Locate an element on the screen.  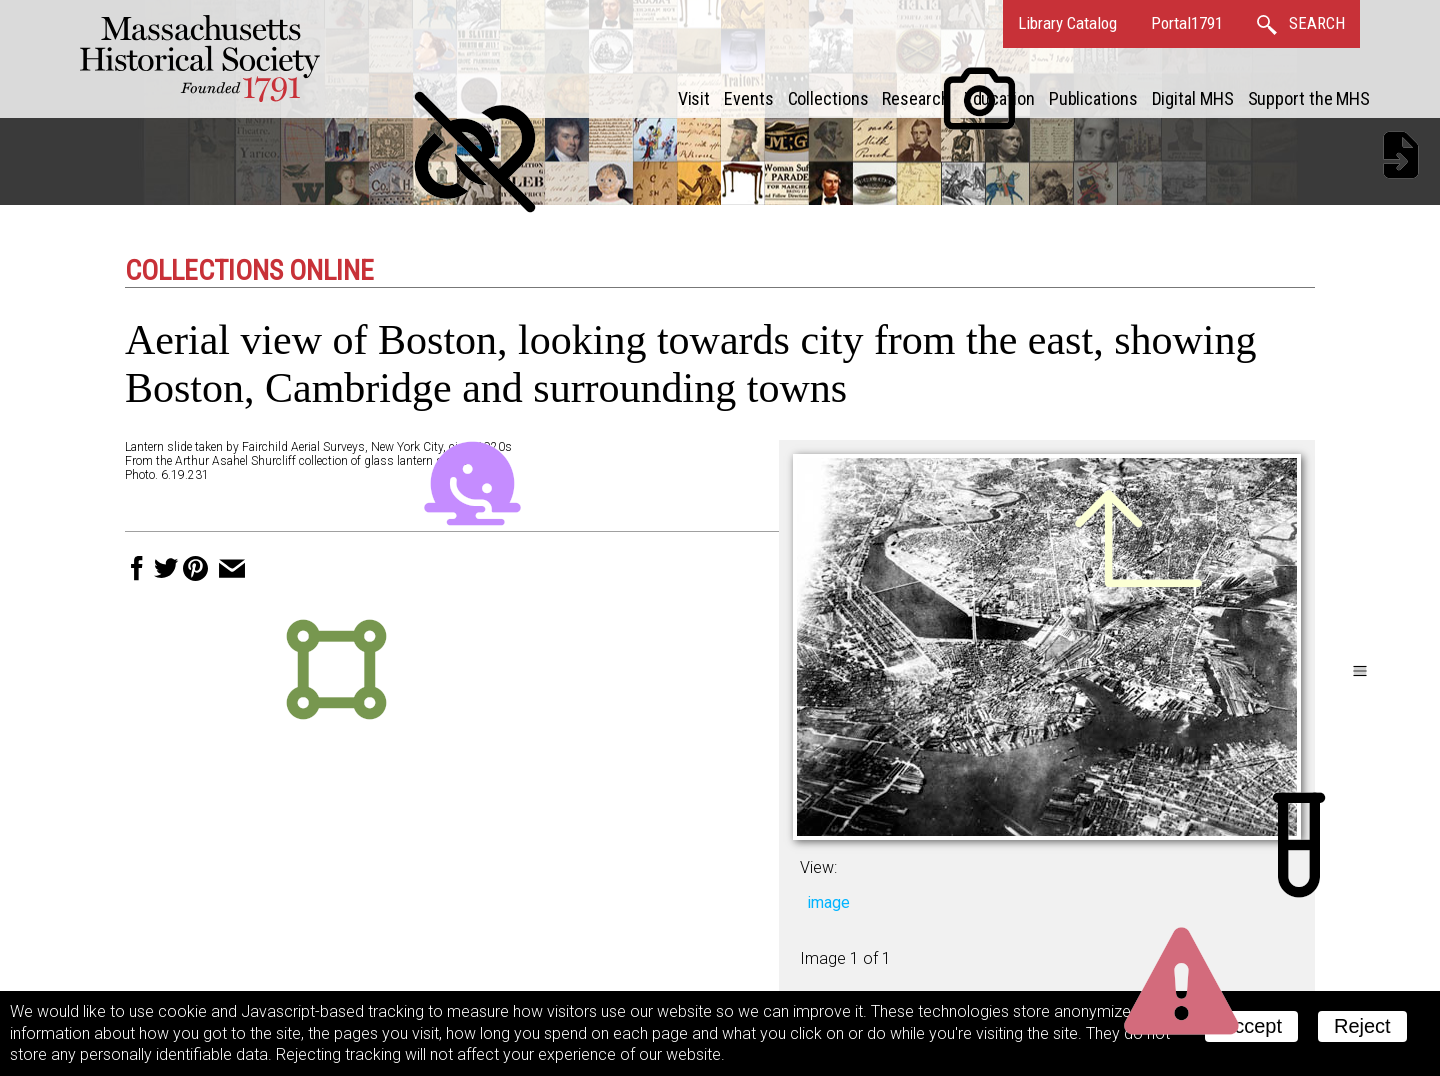
access lab or test results is located at coordinates (1299, 845).